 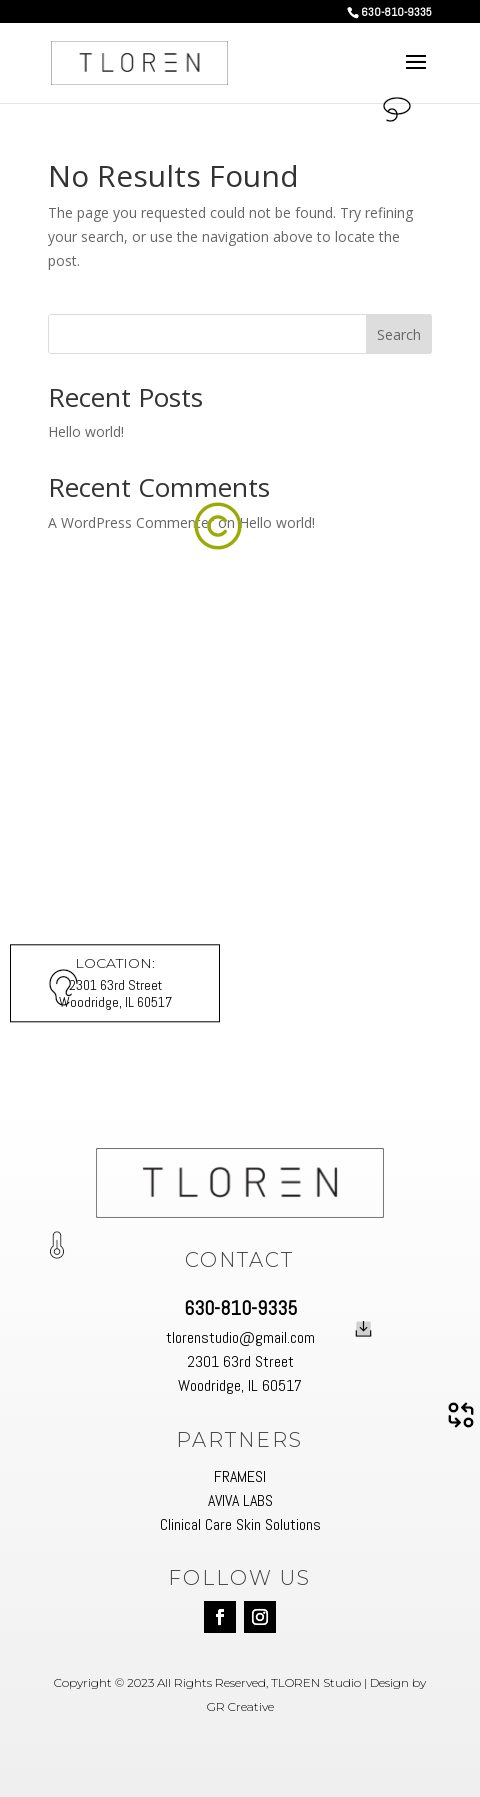 What do you see at coordinates (397, 108) in the screenshot?
I see `use lasso selection tool` at bounding box center [397, 108].